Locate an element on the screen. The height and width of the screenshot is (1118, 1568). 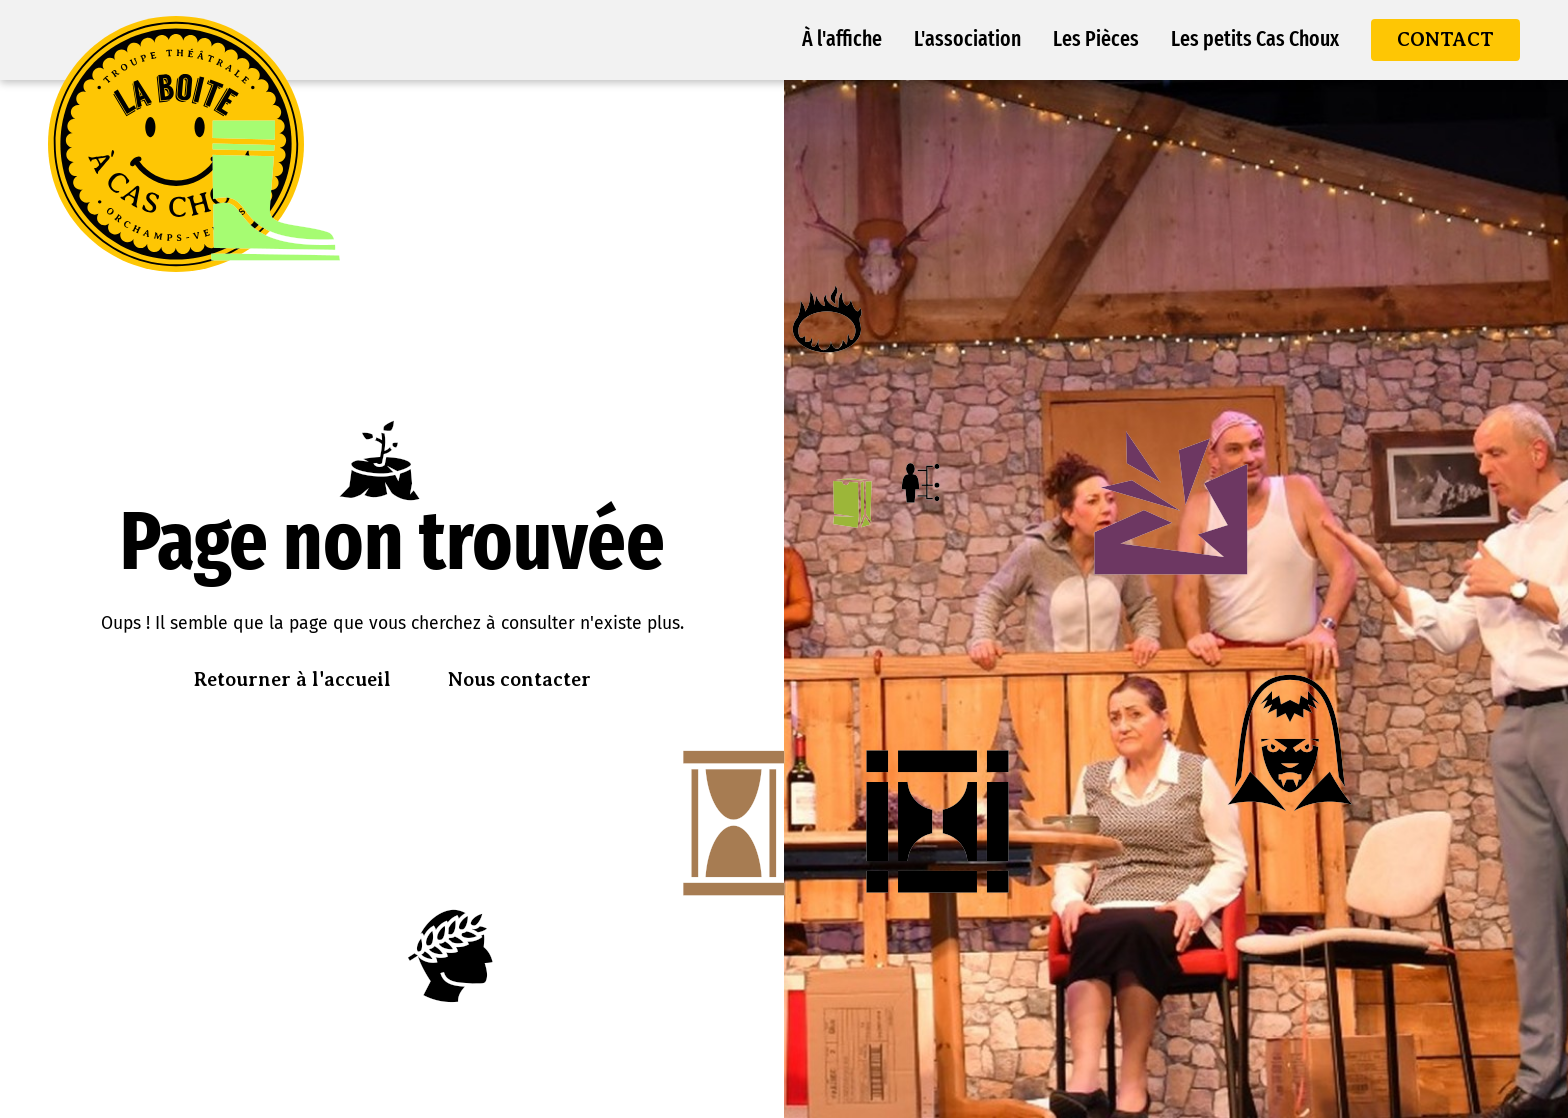
loading or processing in progress is located at coordinates (937, 821).